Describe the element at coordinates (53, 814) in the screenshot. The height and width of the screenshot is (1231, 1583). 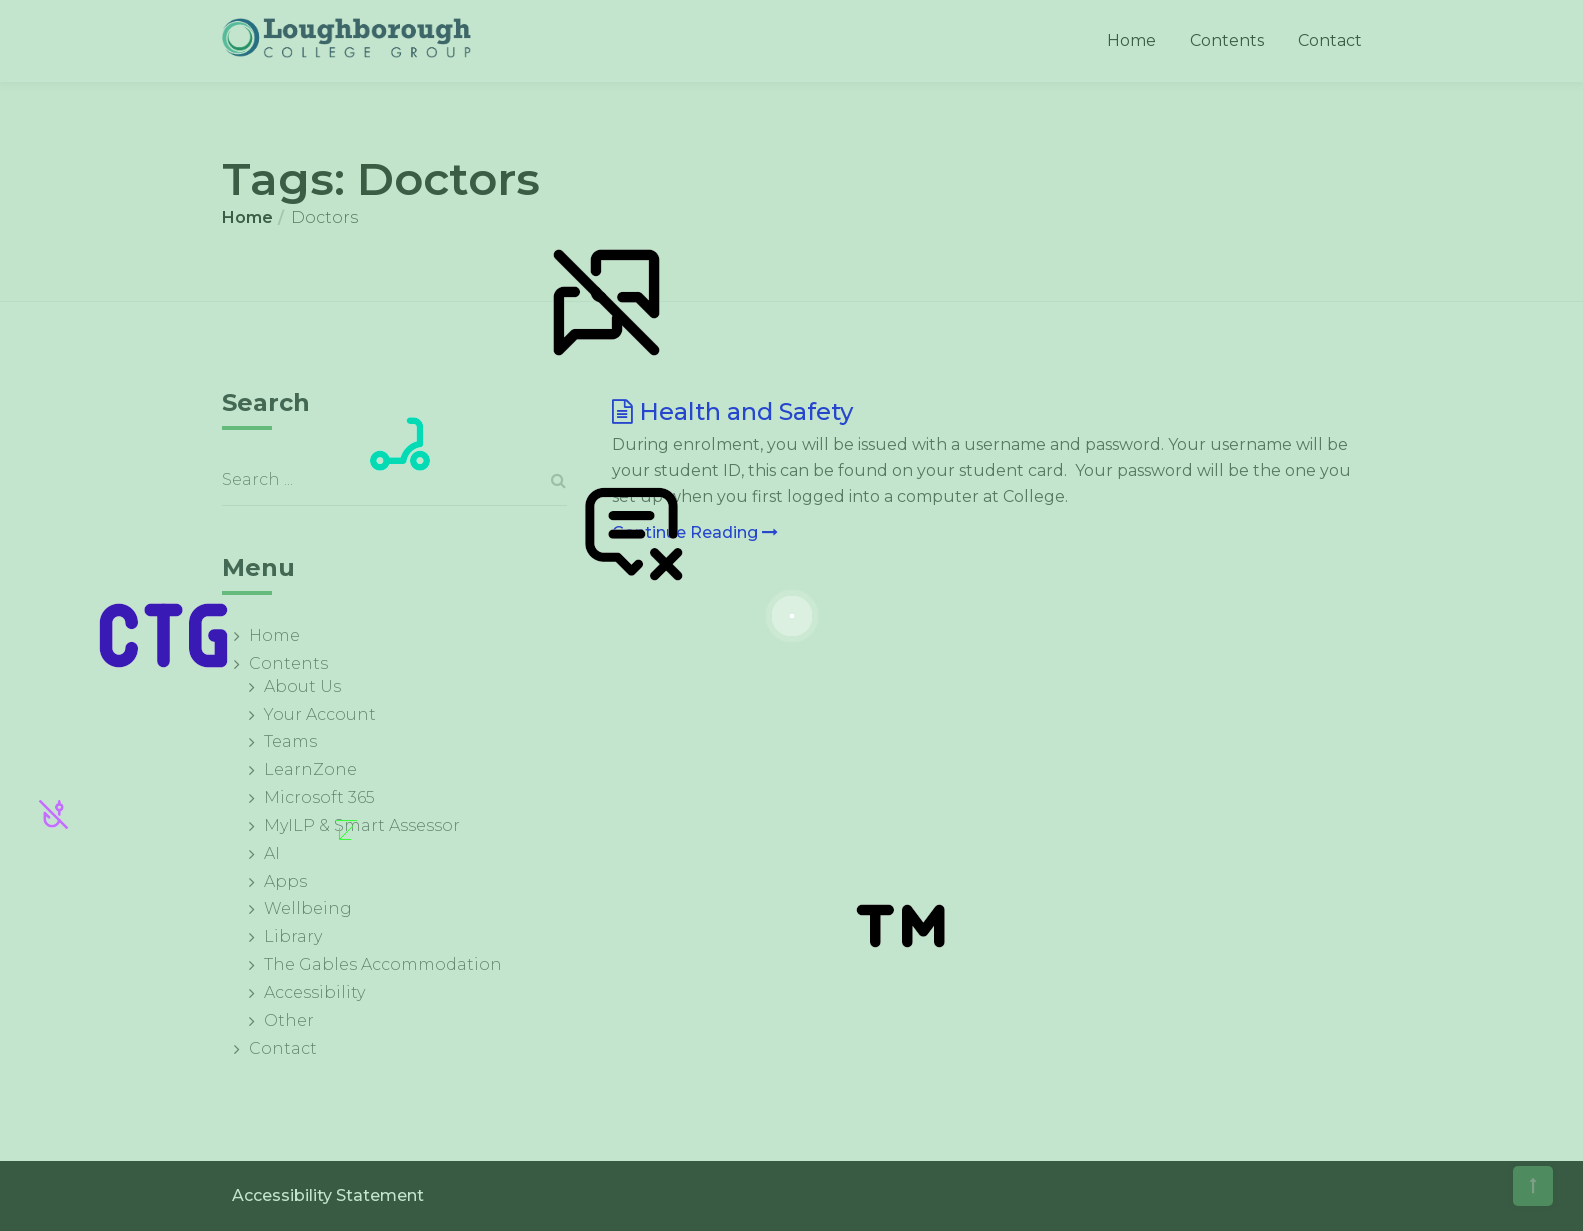
I see `disable fishing or hook feature` at that location.